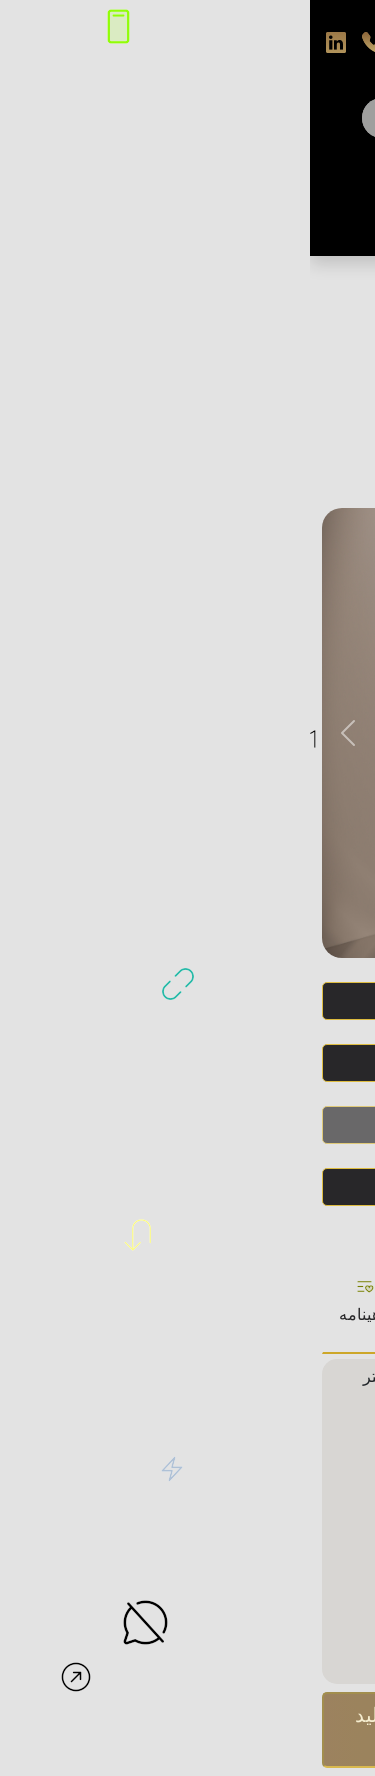  Describe the element at coordinates (118, 26) in the screenshot. I see `mobile device with speaker enabled` at that location.